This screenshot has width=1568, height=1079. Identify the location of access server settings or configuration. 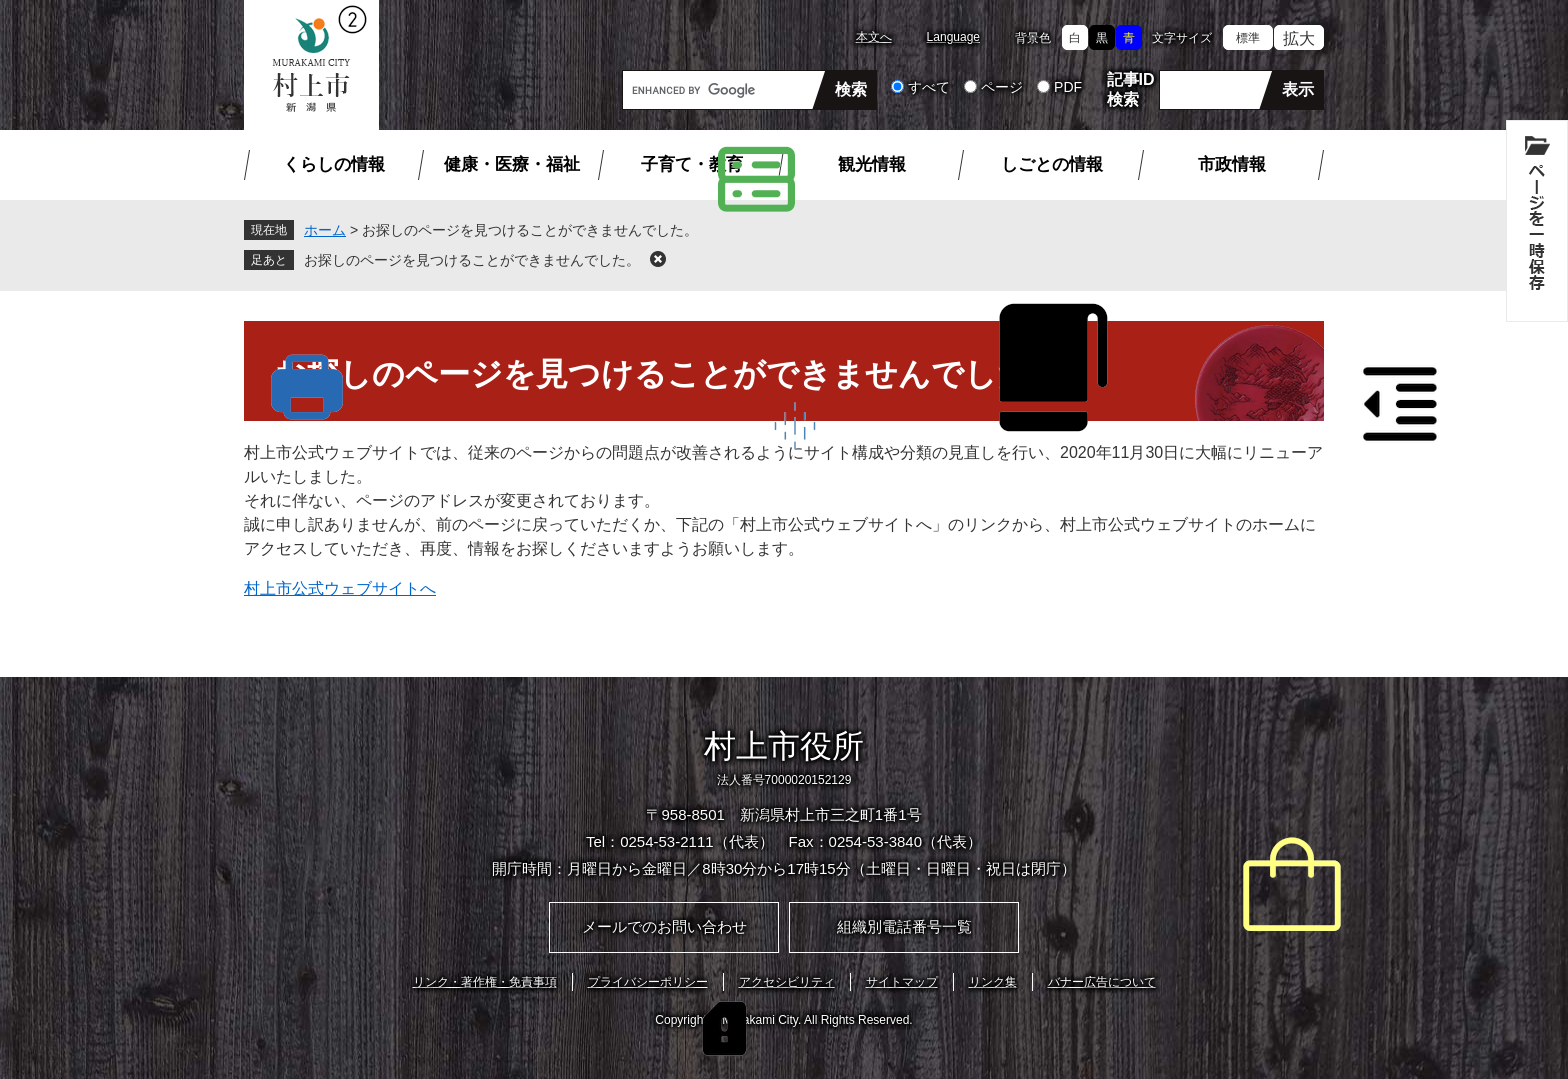
(756, 180).